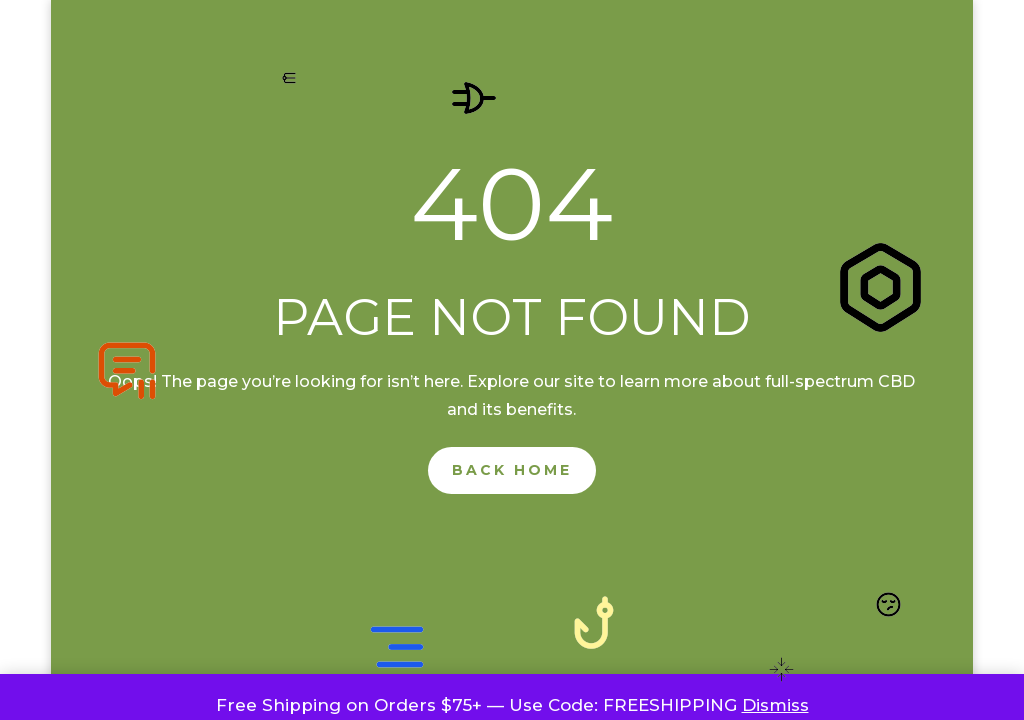 The image size is (1024, 720). Describe the element at coordinates (397, 647) in the screenshot. I see `align text to the right` at that location.